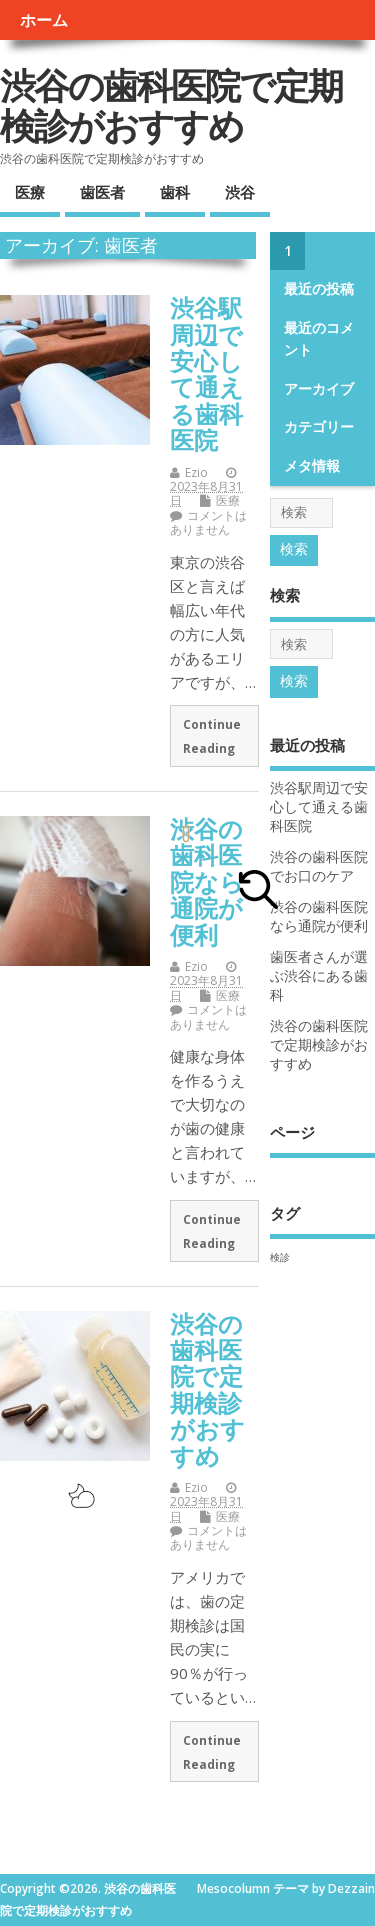 Image resolution: width=375 pixels, height=1926 pixels. I want to click on reset zoom to default level, so click(258, 889).